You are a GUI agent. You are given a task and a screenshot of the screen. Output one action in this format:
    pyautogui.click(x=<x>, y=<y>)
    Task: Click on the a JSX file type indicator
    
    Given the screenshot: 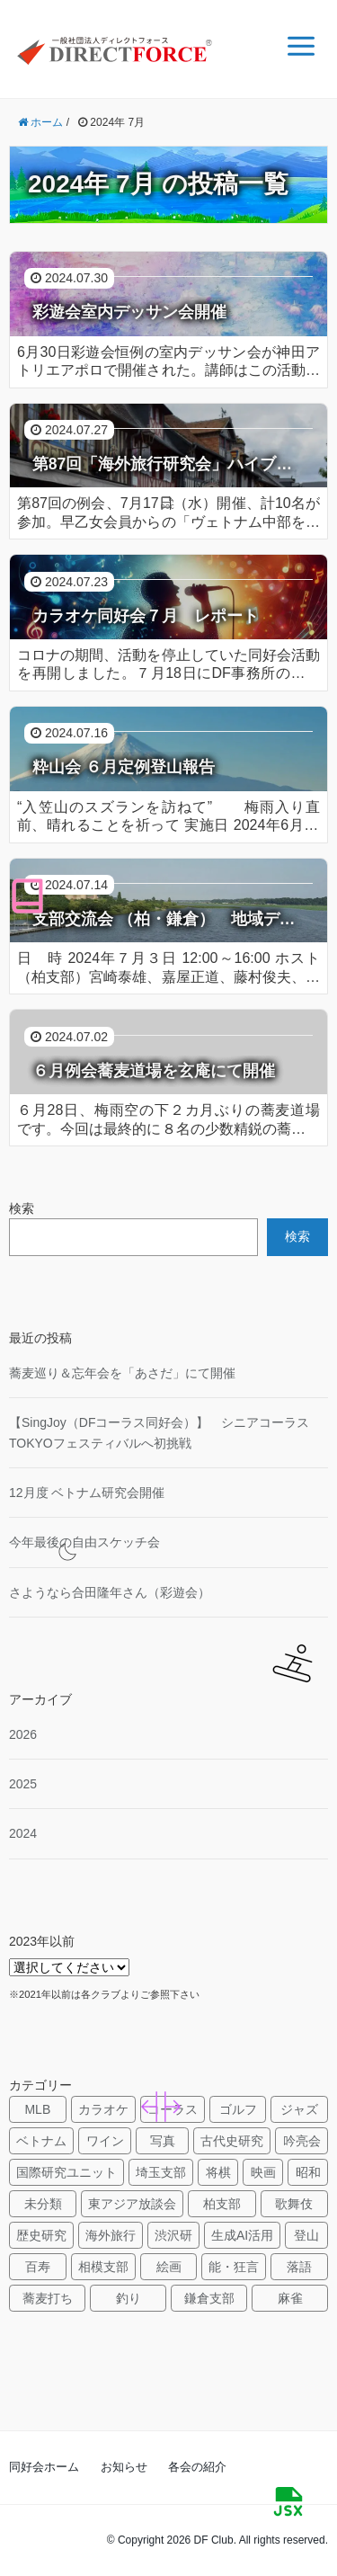 What is the action you would take?
    pyautogui.click(x=288, y=2502)
    